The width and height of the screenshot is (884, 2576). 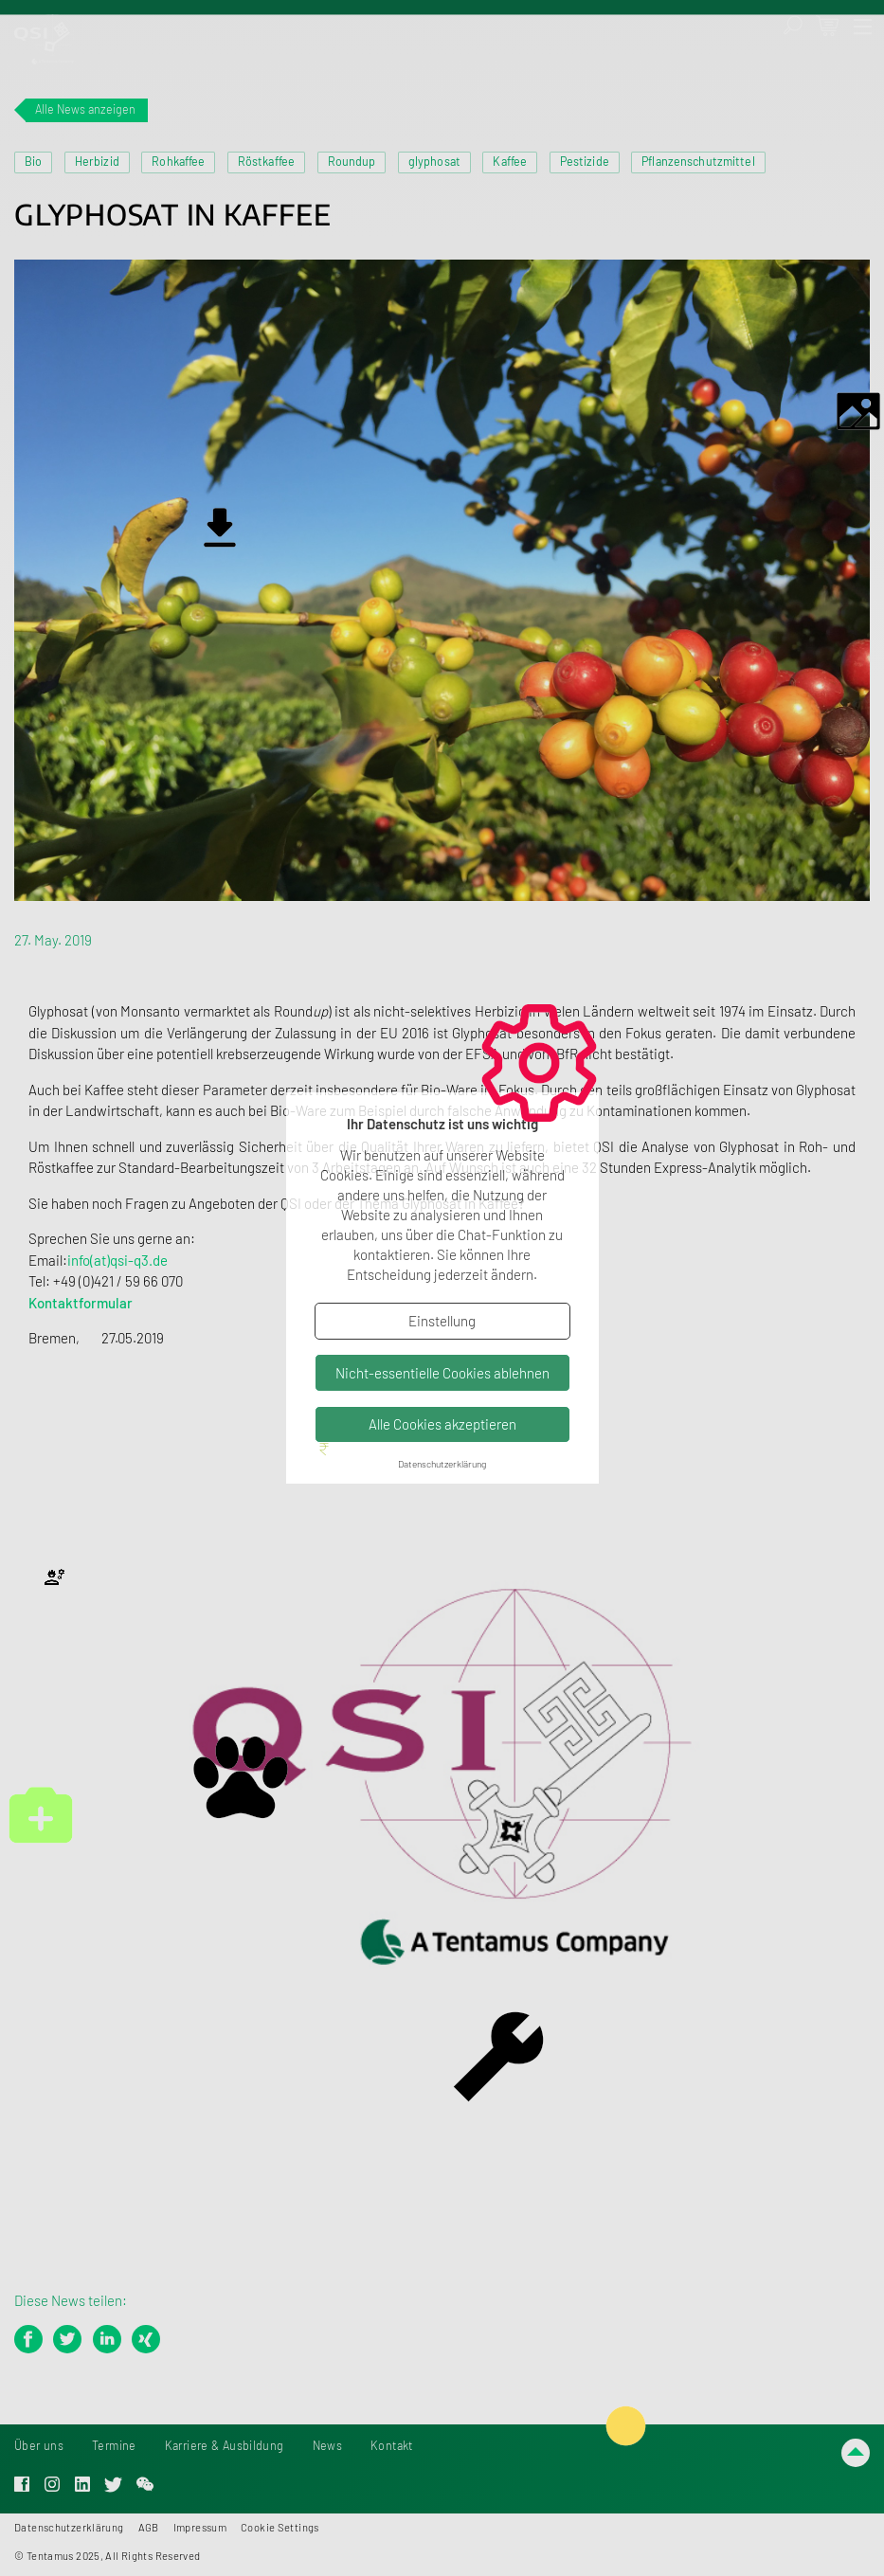 What do you see at coordinates (323, 1449) in the screenshot?
I see `view price in Indian rupees` at bounding box center [323, 1449].